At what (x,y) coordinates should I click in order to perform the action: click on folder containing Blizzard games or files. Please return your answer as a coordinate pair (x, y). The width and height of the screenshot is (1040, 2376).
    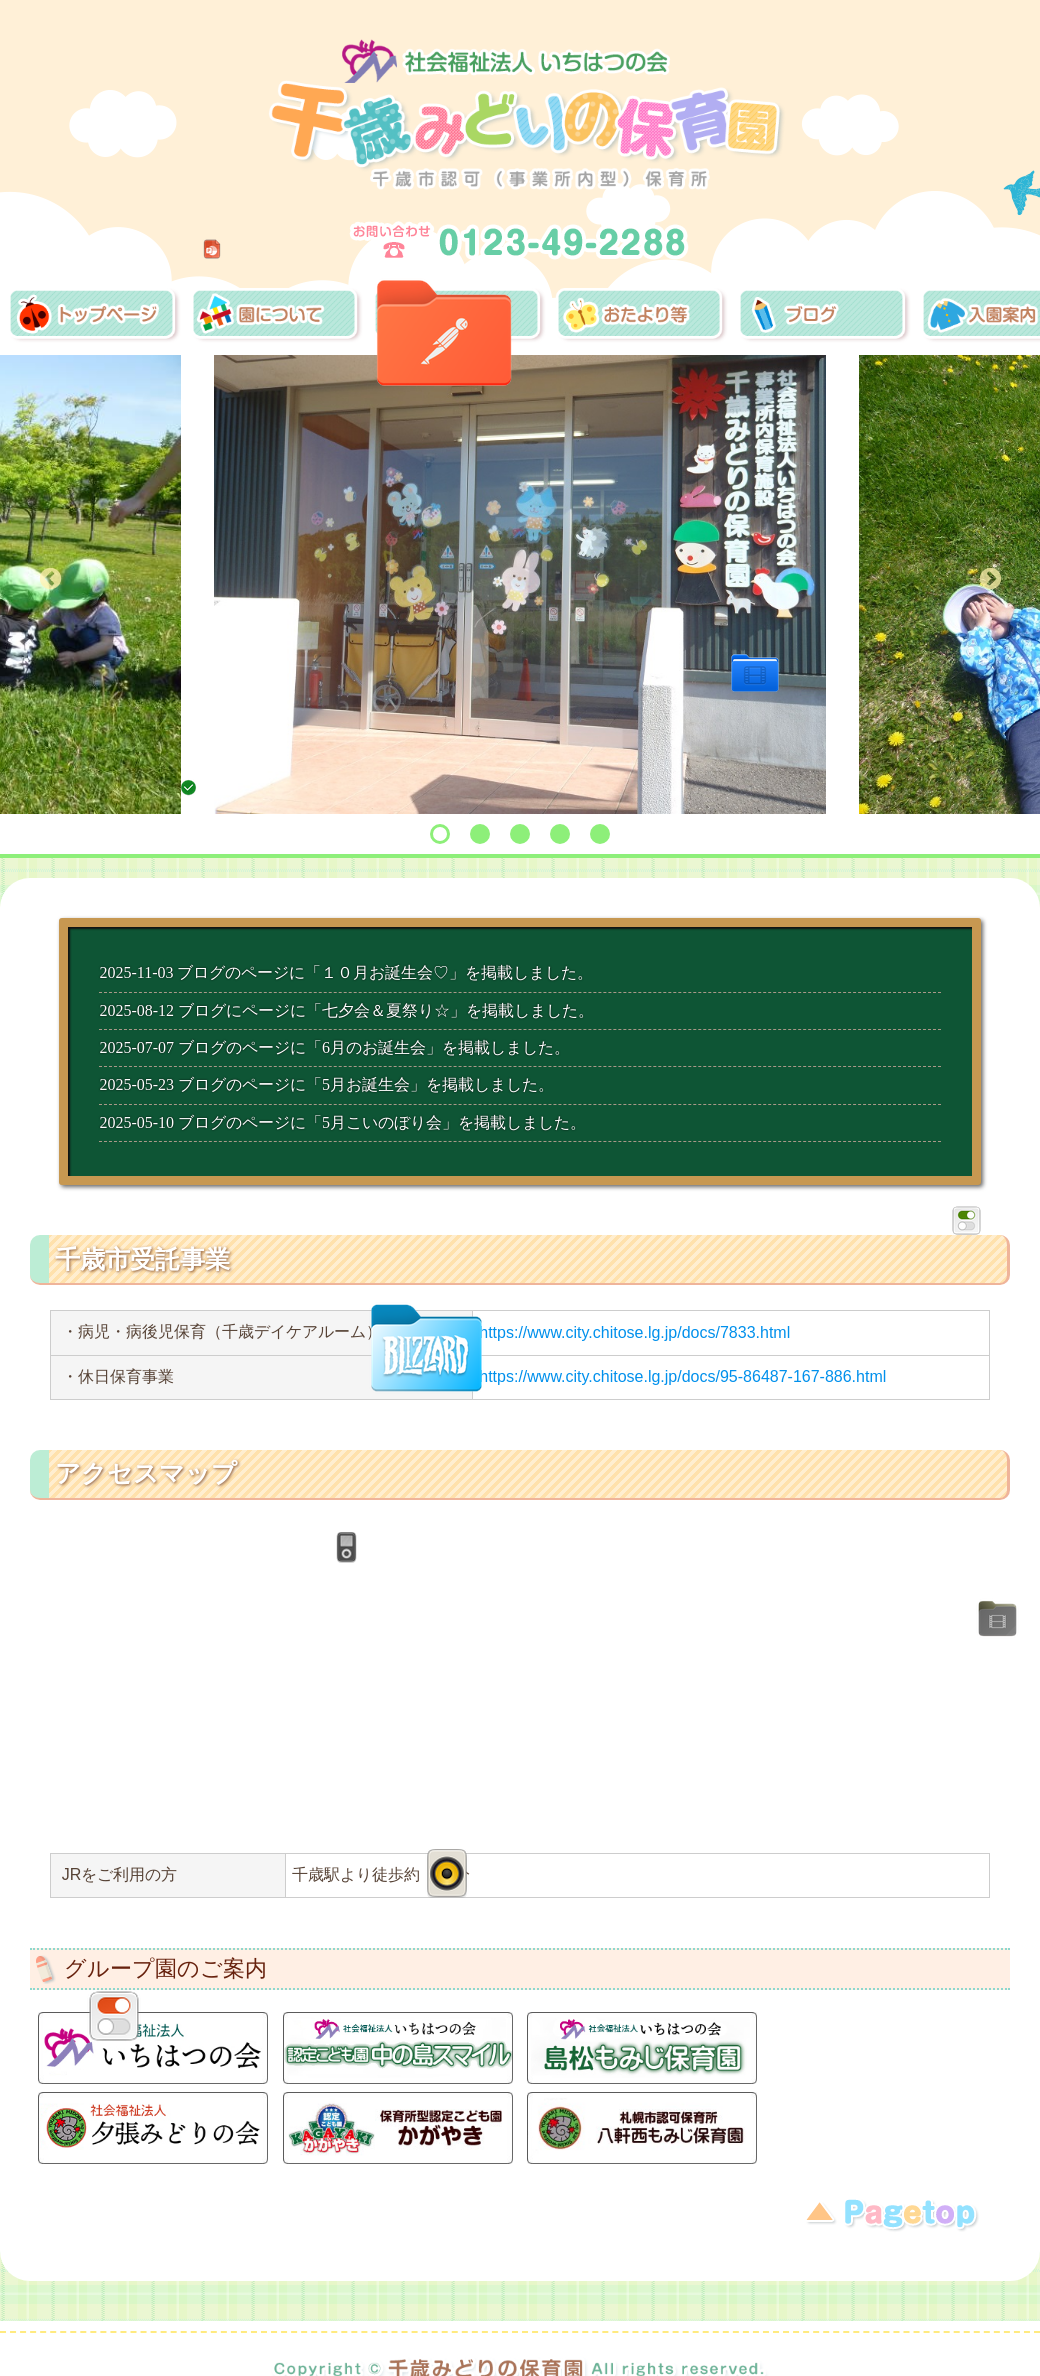
    Looking at the image, I should click on (426, 1351).